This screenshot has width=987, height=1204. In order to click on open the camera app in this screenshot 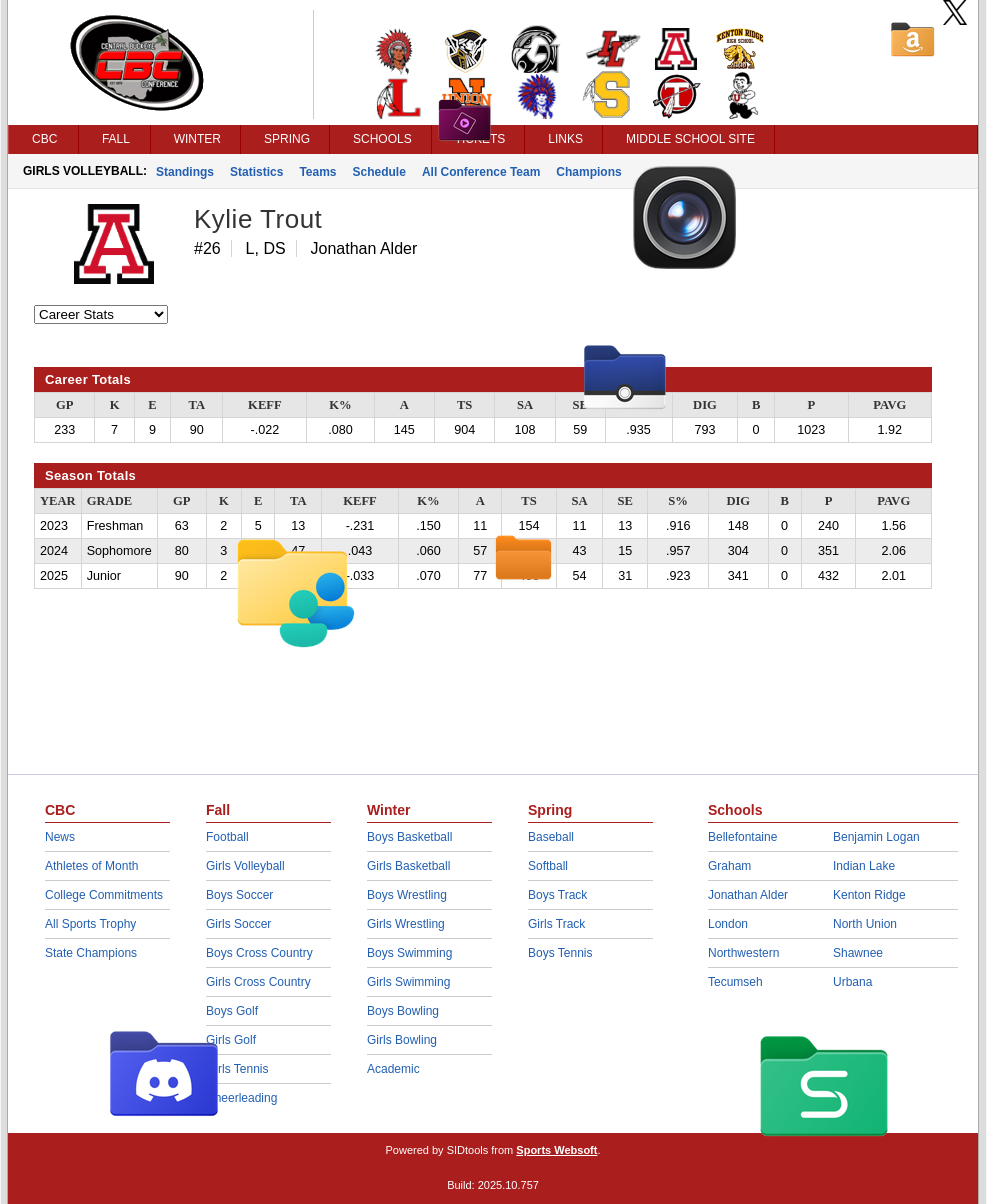, I will do `click(684, 217)`.